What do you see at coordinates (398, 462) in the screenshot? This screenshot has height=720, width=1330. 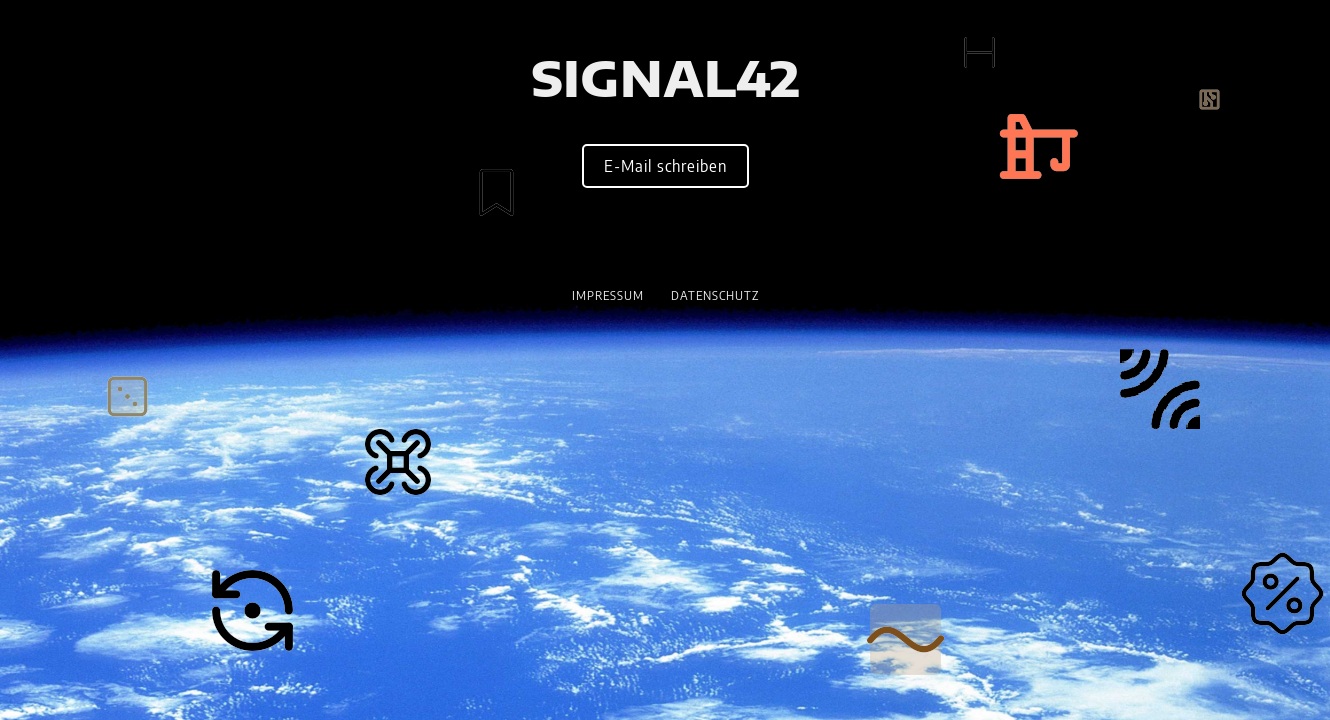 I see `access drone controls` at bounding box center [398, 462].